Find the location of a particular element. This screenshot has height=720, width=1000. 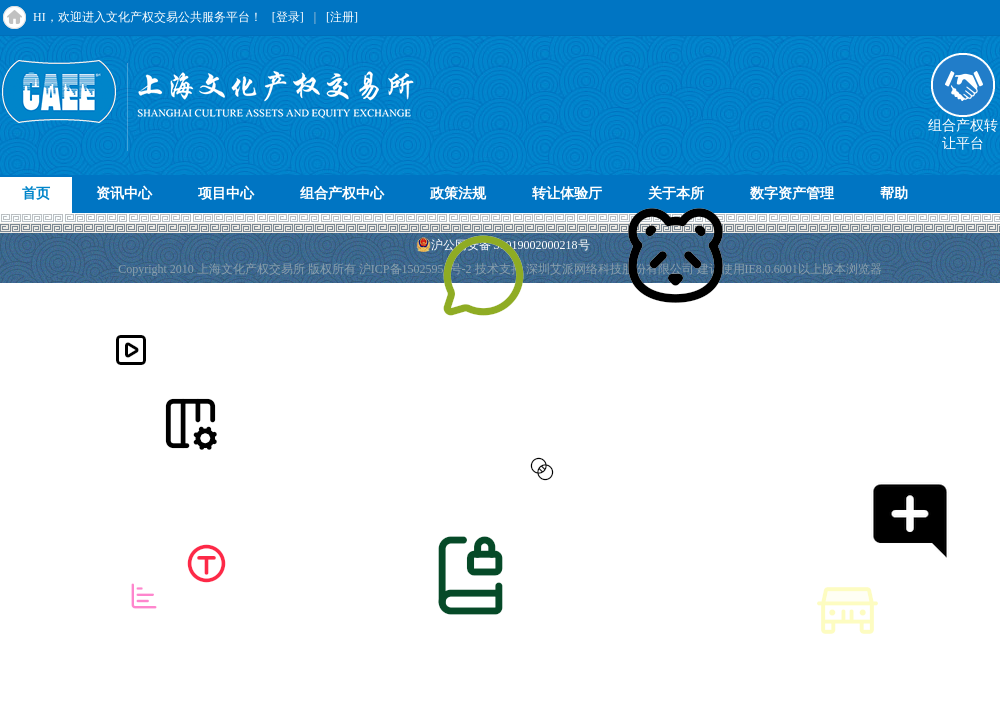

configure column layout settings is located at coordinates (190, 423).